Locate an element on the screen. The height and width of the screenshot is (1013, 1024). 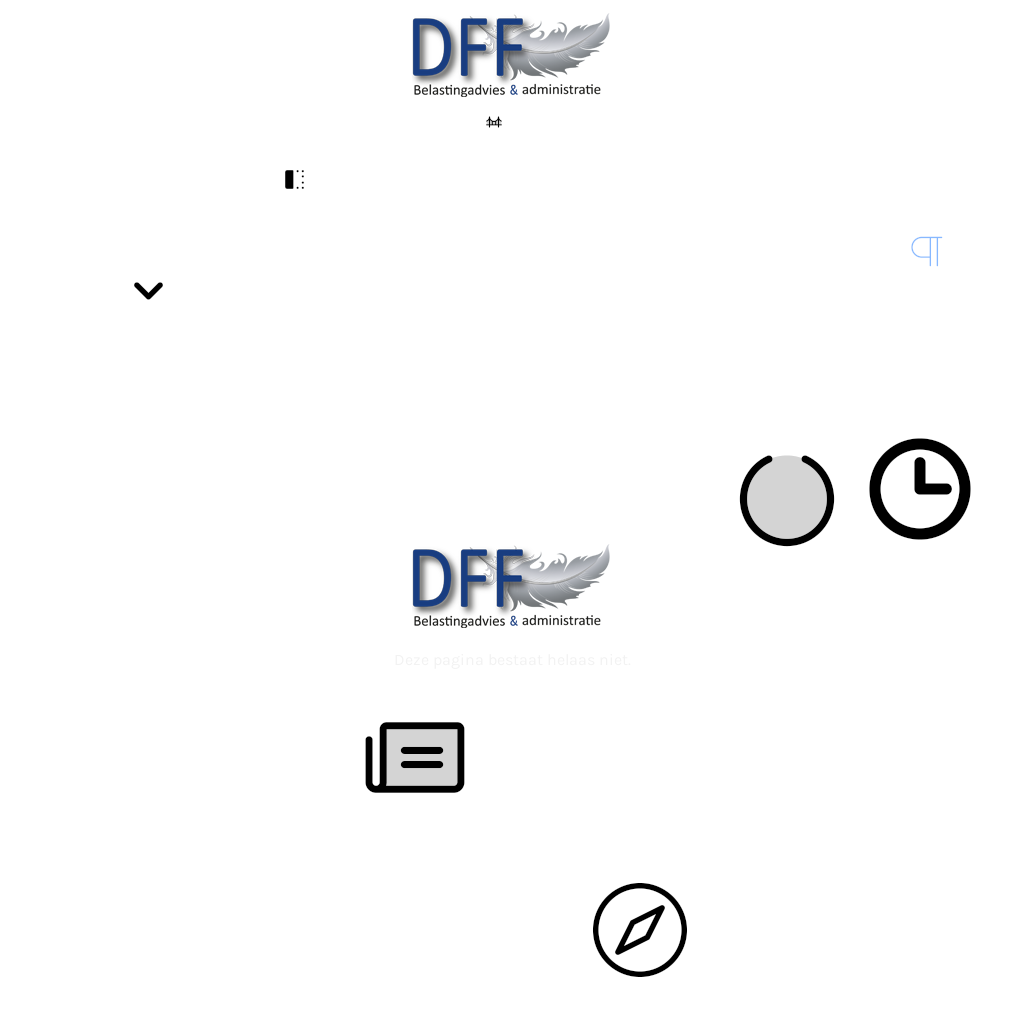
align content to the left is located at coordinates (294, 179).